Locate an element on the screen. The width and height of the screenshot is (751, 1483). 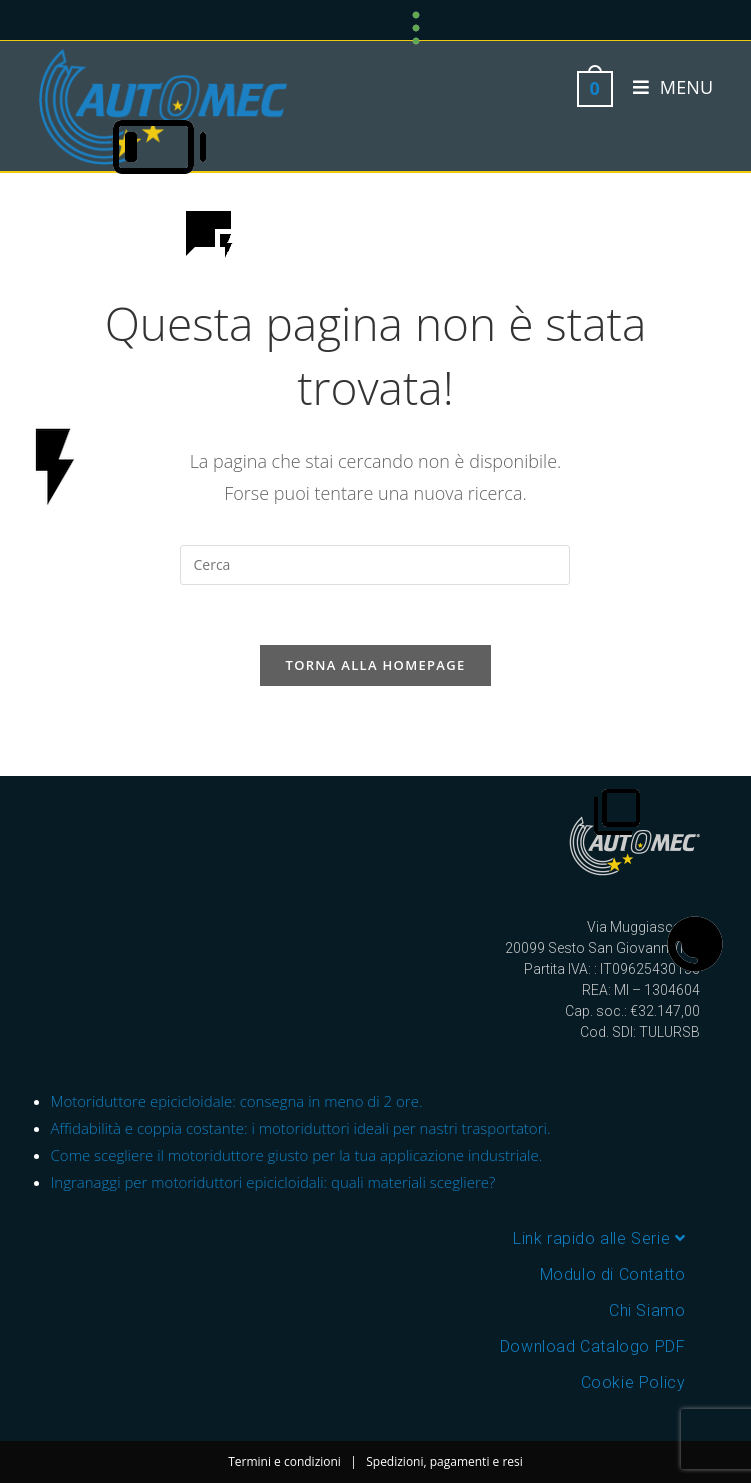
indicates no filter is applied is located at coordinates (617, 812).